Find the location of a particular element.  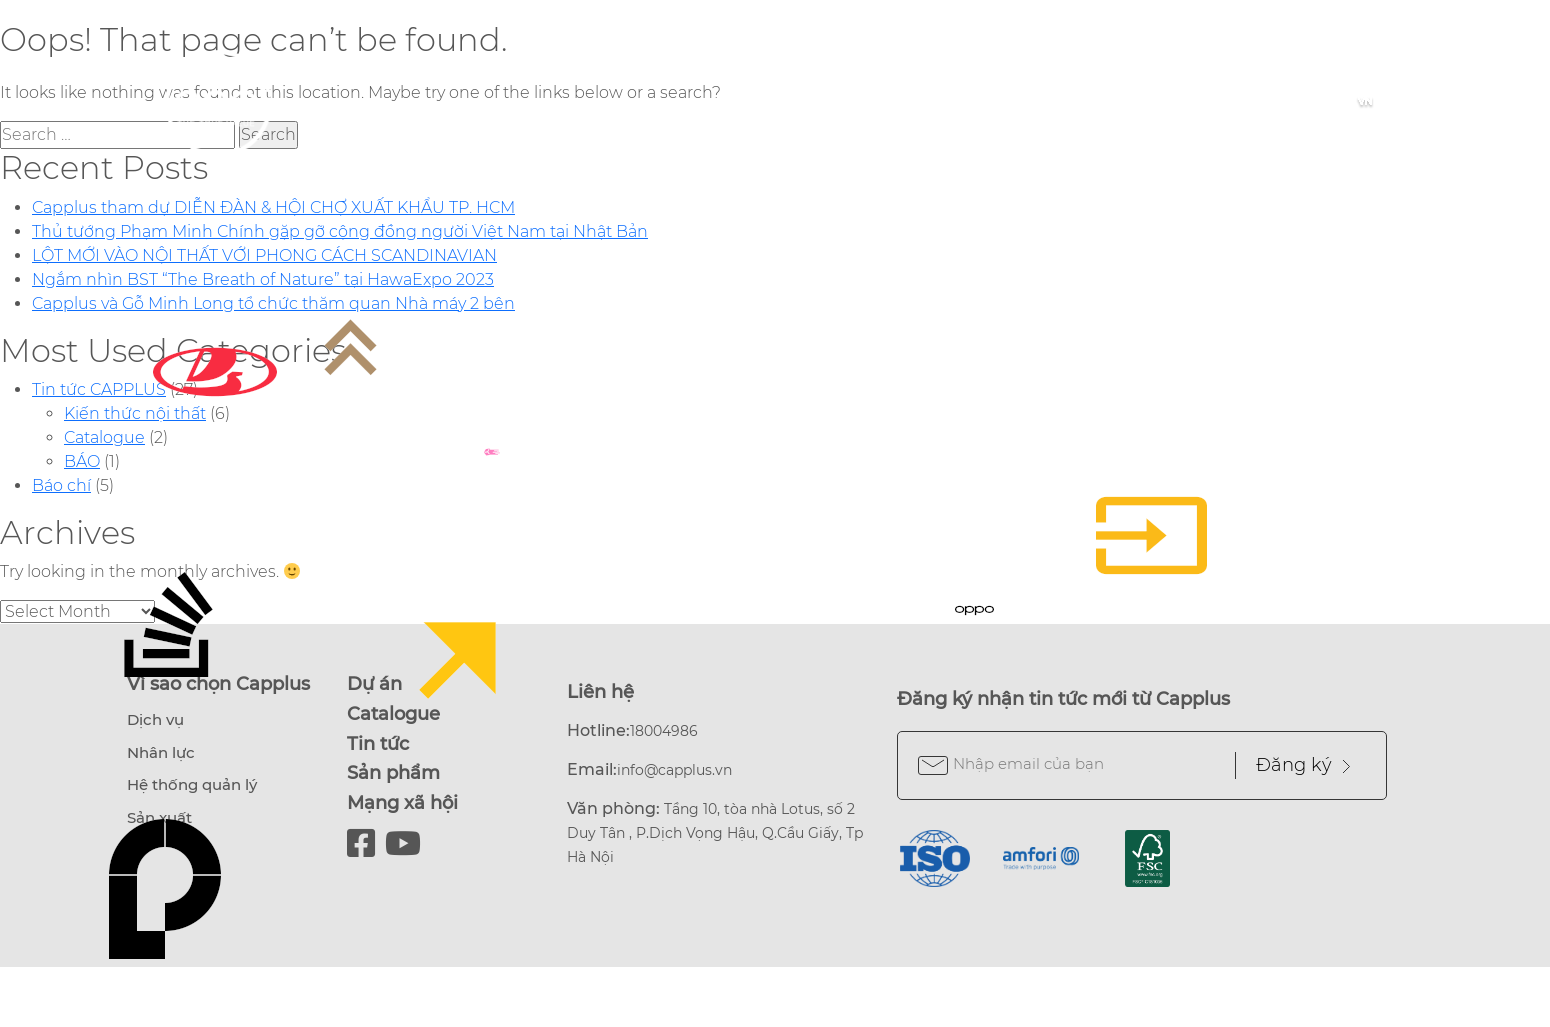

typer app logo is located at coordinates (1151, 535).